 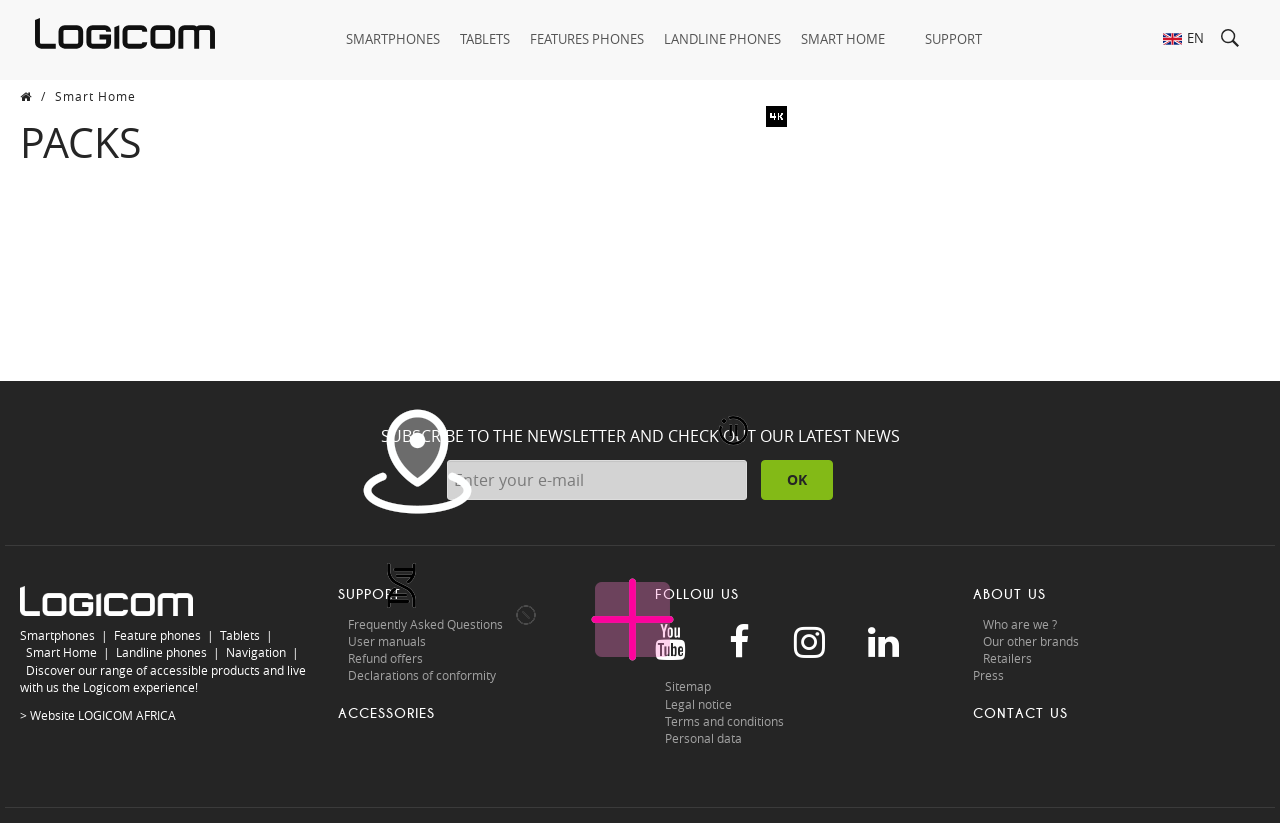 I want to click on motion photo playback is paused, so click(x=733, y=430).